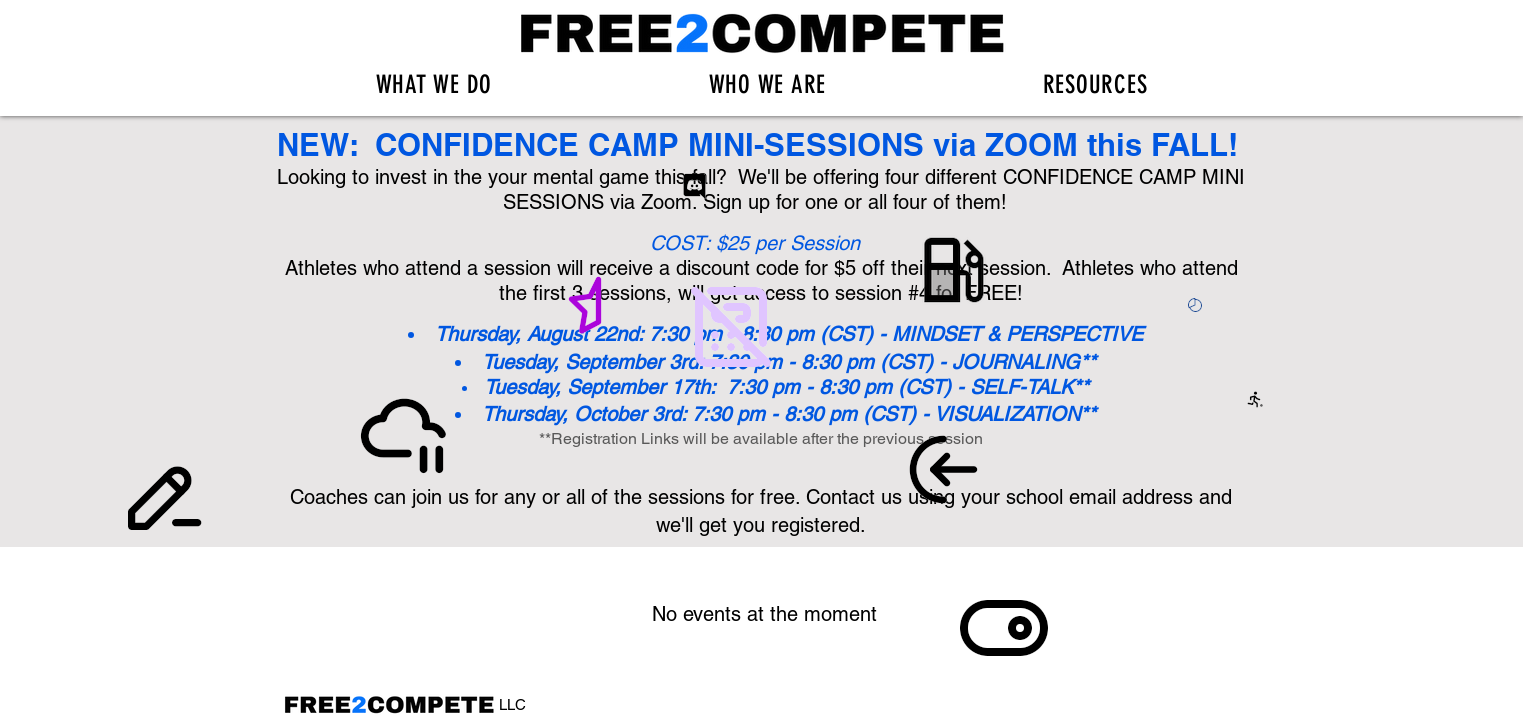 The image size is (1523, 723). What do you see at coordinates (953, 270) in the screenshot?
I see `find nearby gas stations` at bounding box center [953, 270].